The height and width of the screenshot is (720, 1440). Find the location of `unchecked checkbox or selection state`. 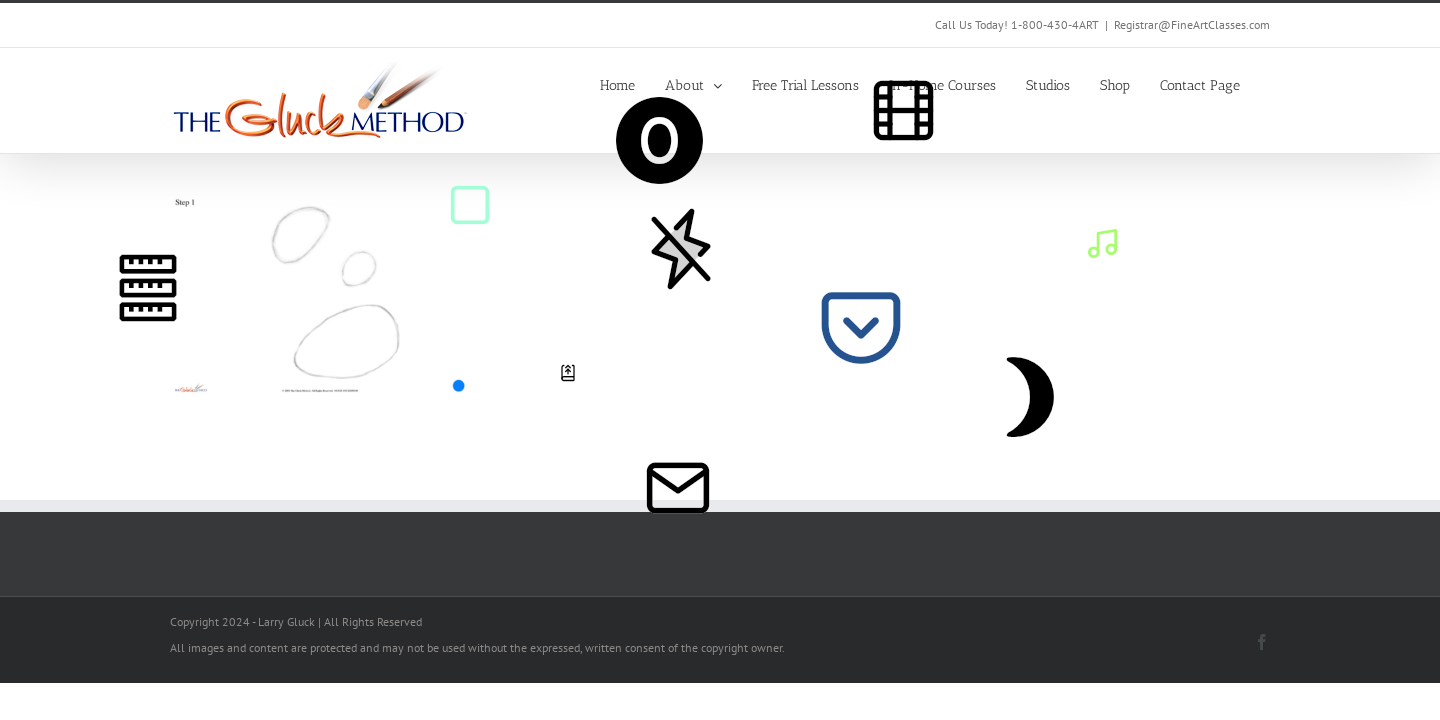

unchecked checkbox or selection state is located at coordinates (470, 205).